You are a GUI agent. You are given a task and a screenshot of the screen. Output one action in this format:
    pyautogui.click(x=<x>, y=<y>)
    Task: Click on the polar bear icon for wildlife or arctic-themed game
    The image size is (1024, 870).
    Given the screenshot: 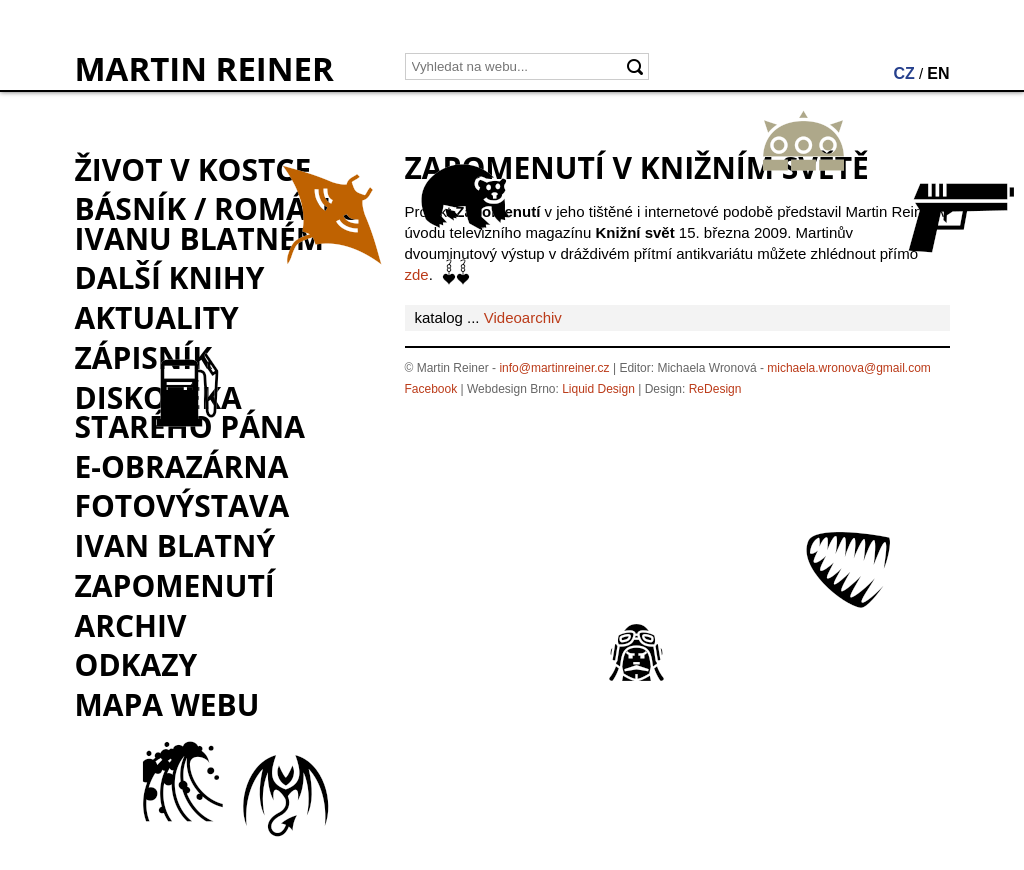 What is the action you would take?
    pyautogui.click(x=465, y=197)
    